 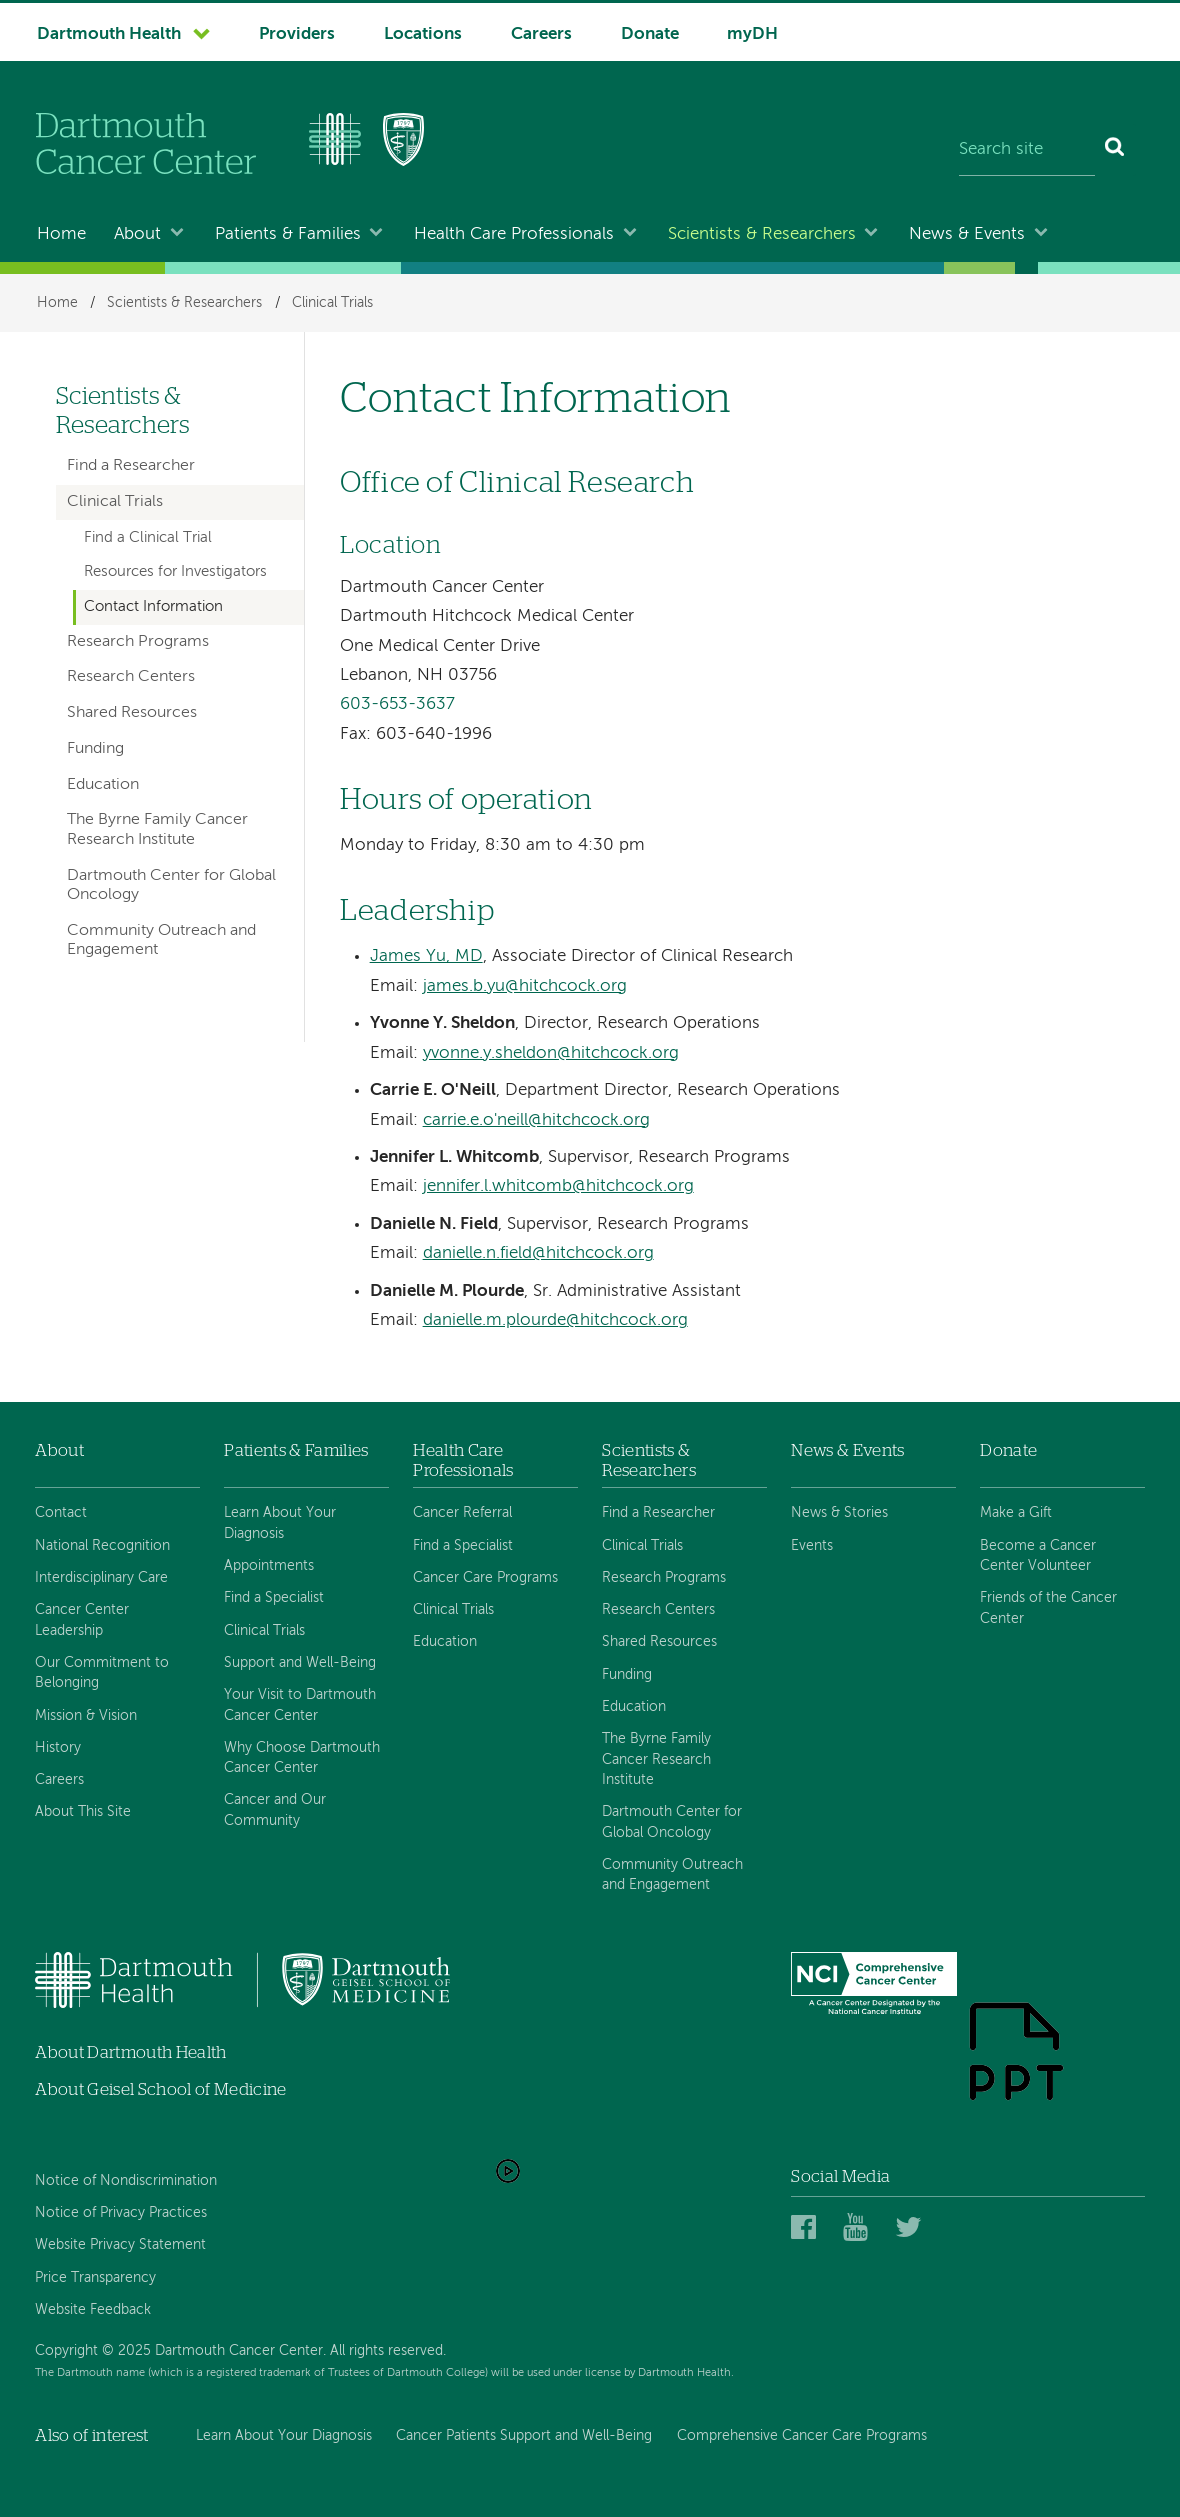 What do you see at coordinates (508, 2171) in the screenshot?
I see `play media or video content` at bounding box center [508, 2171].